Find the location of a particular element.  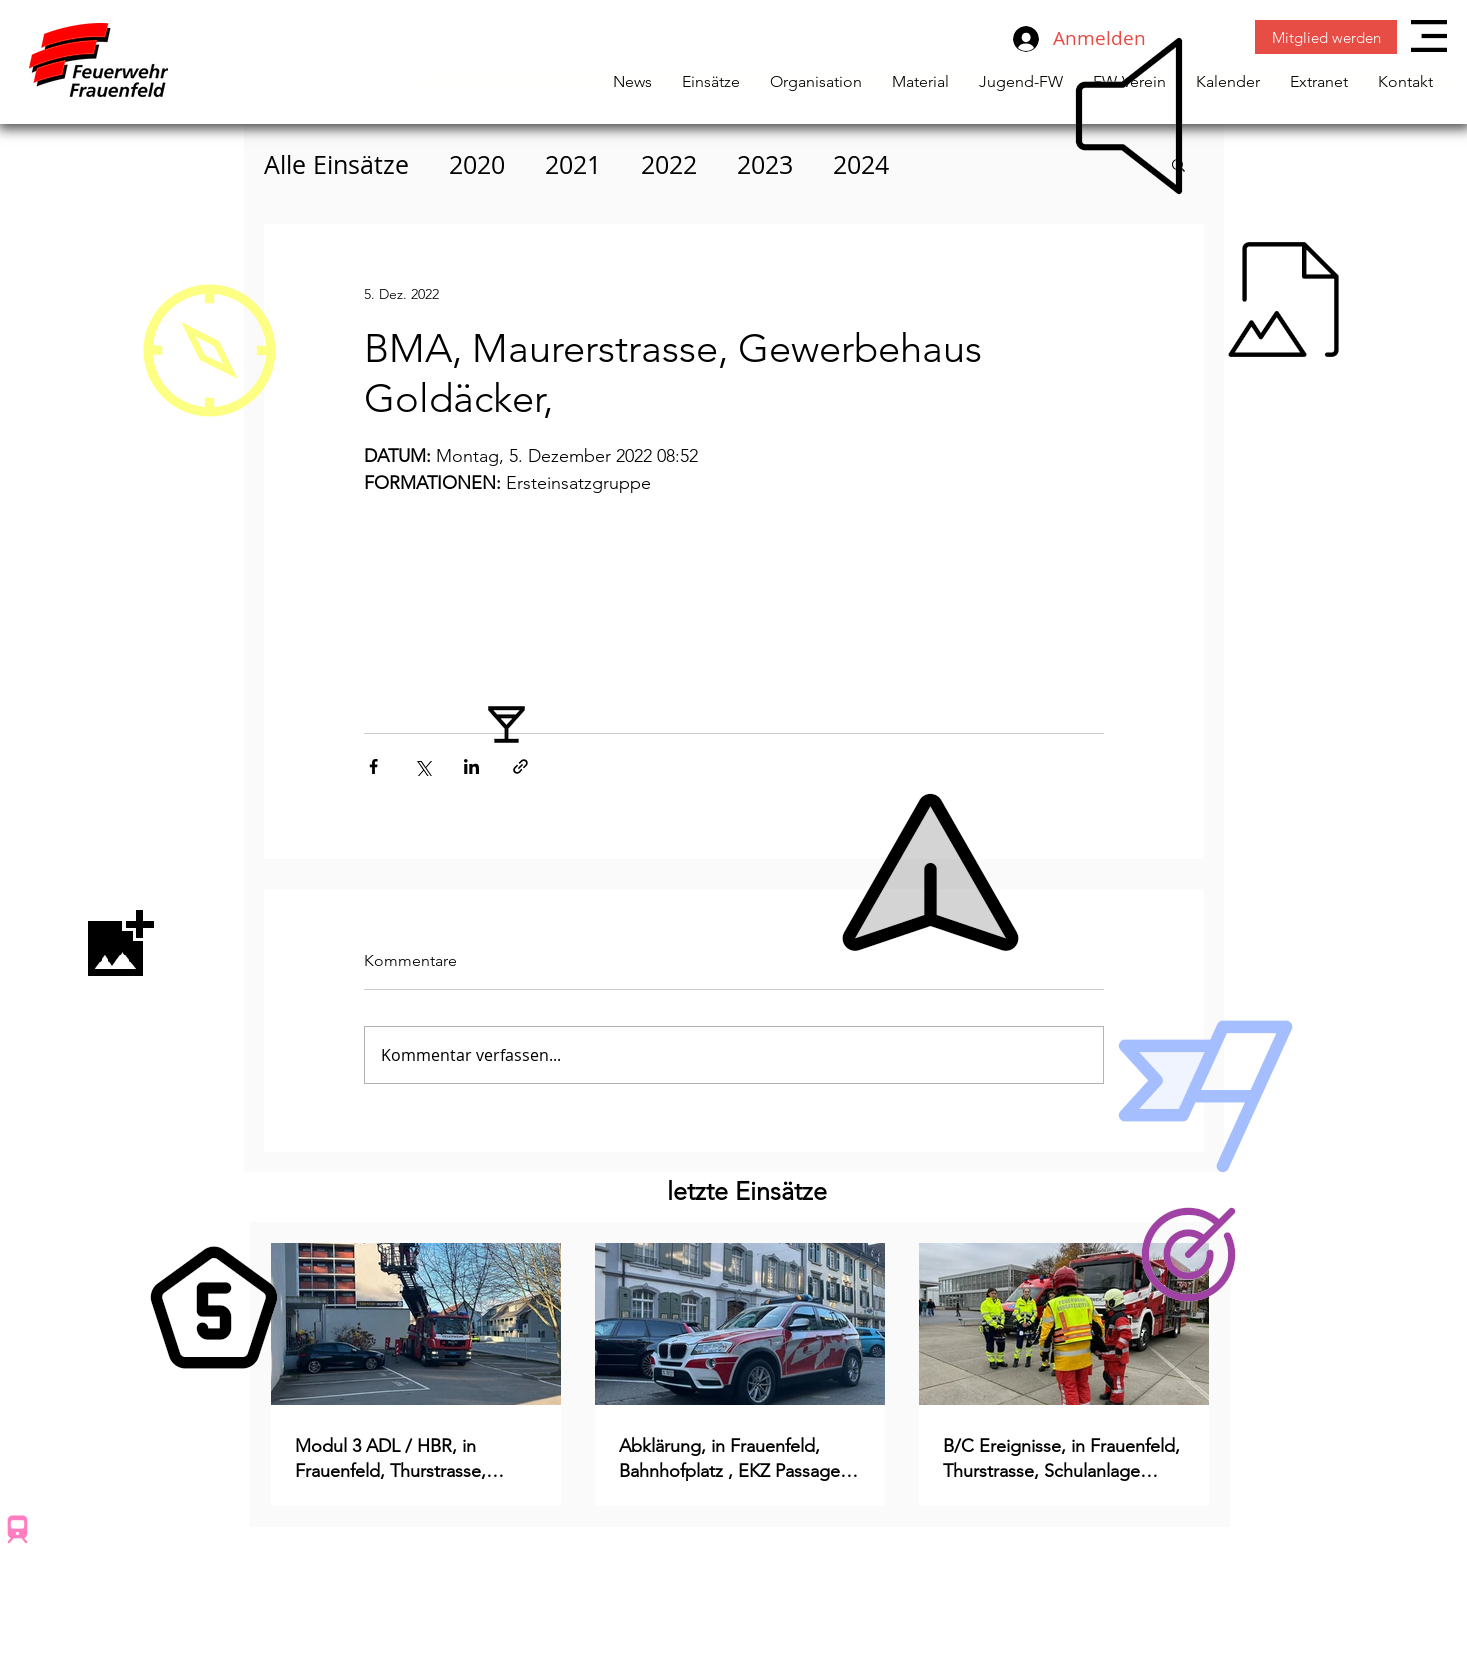

navigate to explore or discover features is located at coordinates (209, 350).